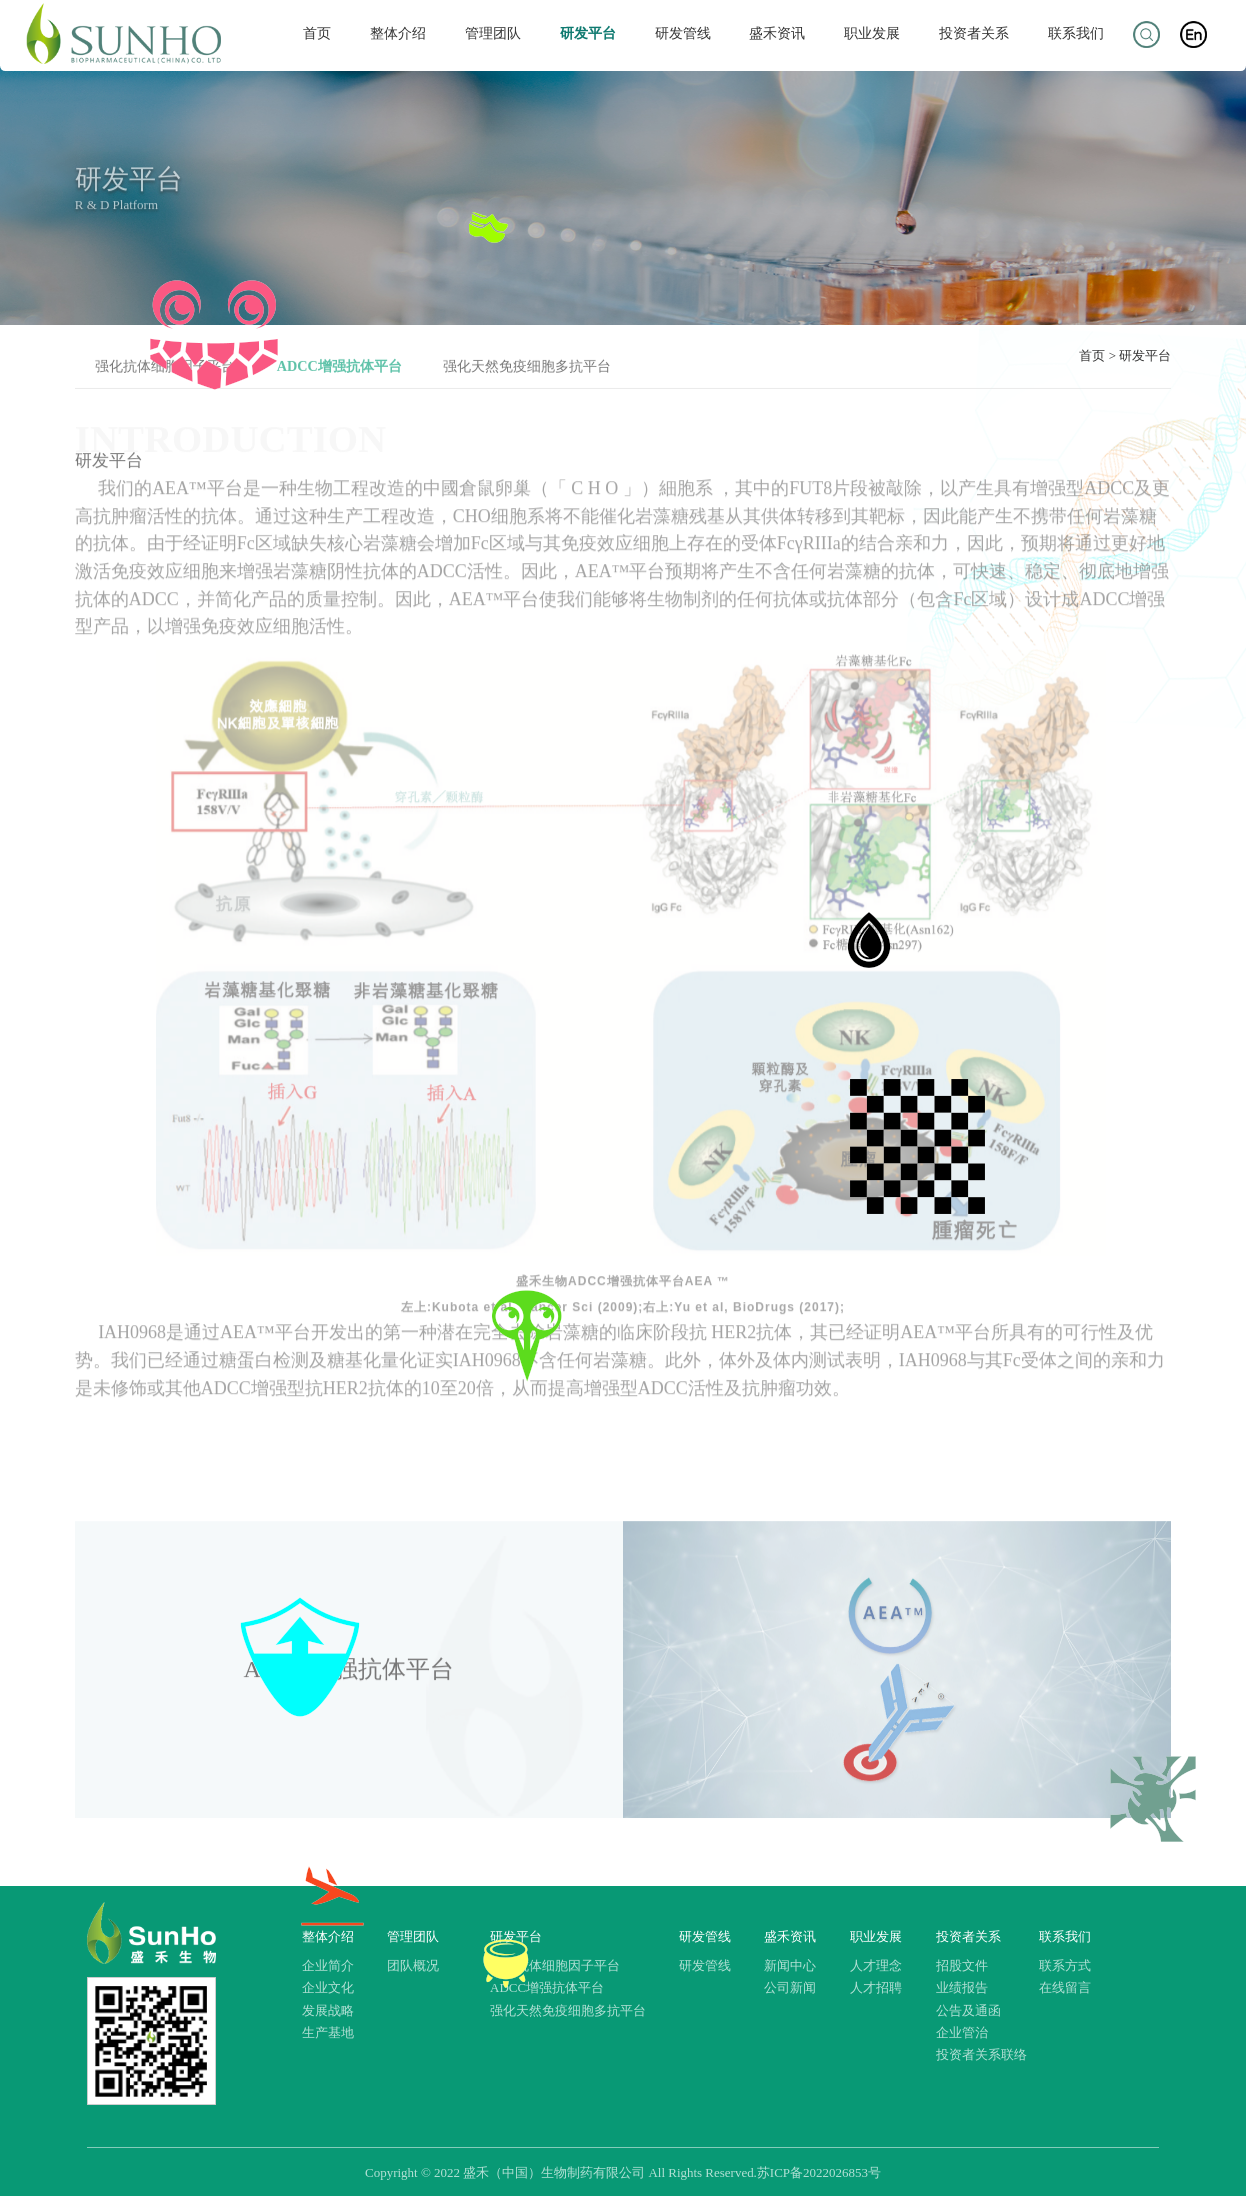 This screenshot has height=2196, width=1246. What do you see at coordinates (869, 940) in the screenshot?
I see `indicates a topaz gem or jewel resource in-game` at bounding box center [869, 940].